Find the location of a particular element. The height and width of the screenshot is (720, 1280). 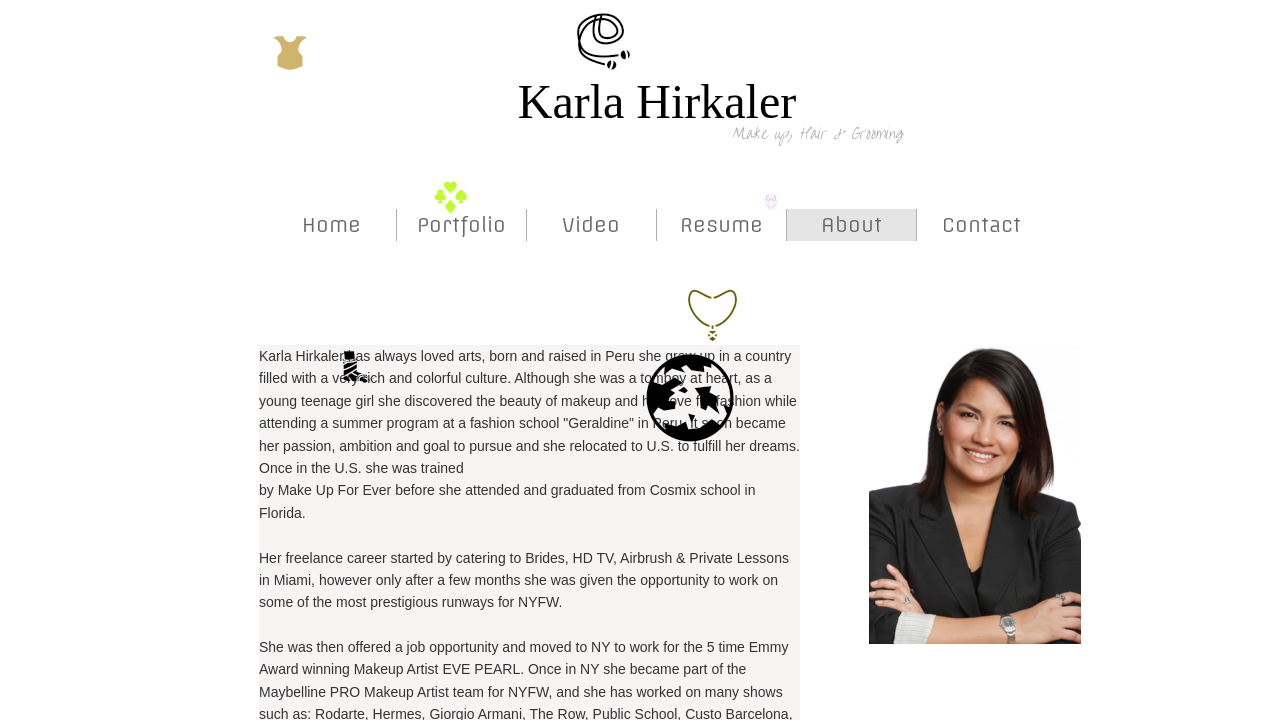

access night mode or dark theme settings is located at coordinates (771, 202).